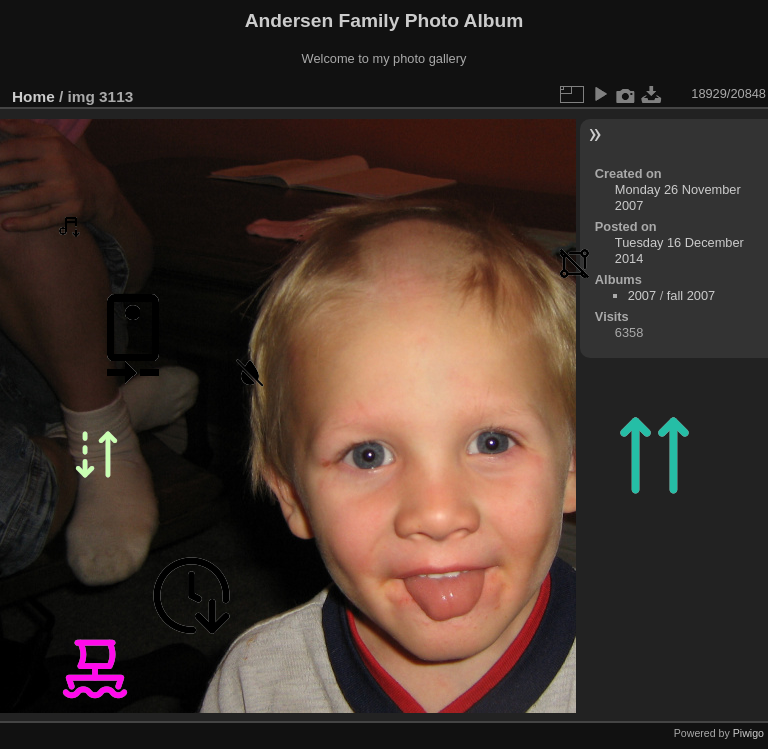 The image size is (768, 749). What do you see at coordinates (191, 595) in the screenshot?
I see `download history or past activity` at bounding box center [191, 595].